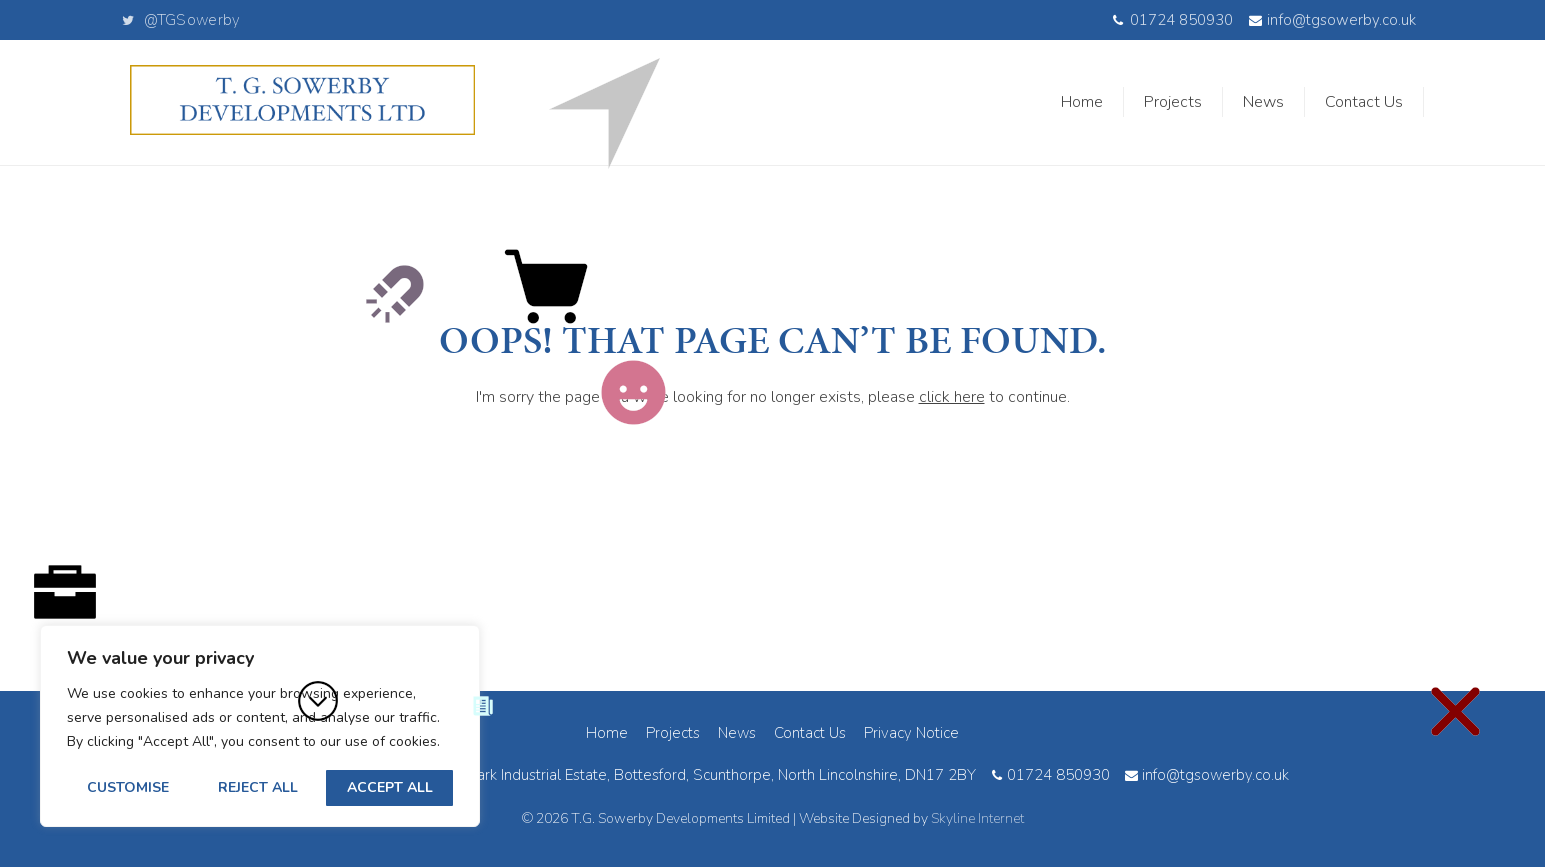 The height and width of the screenshot is (867, 1545). What do you see at coordinates (547, 286) in the screenshot?
I see `view your shopping cart` at bounding box center [547, 286].